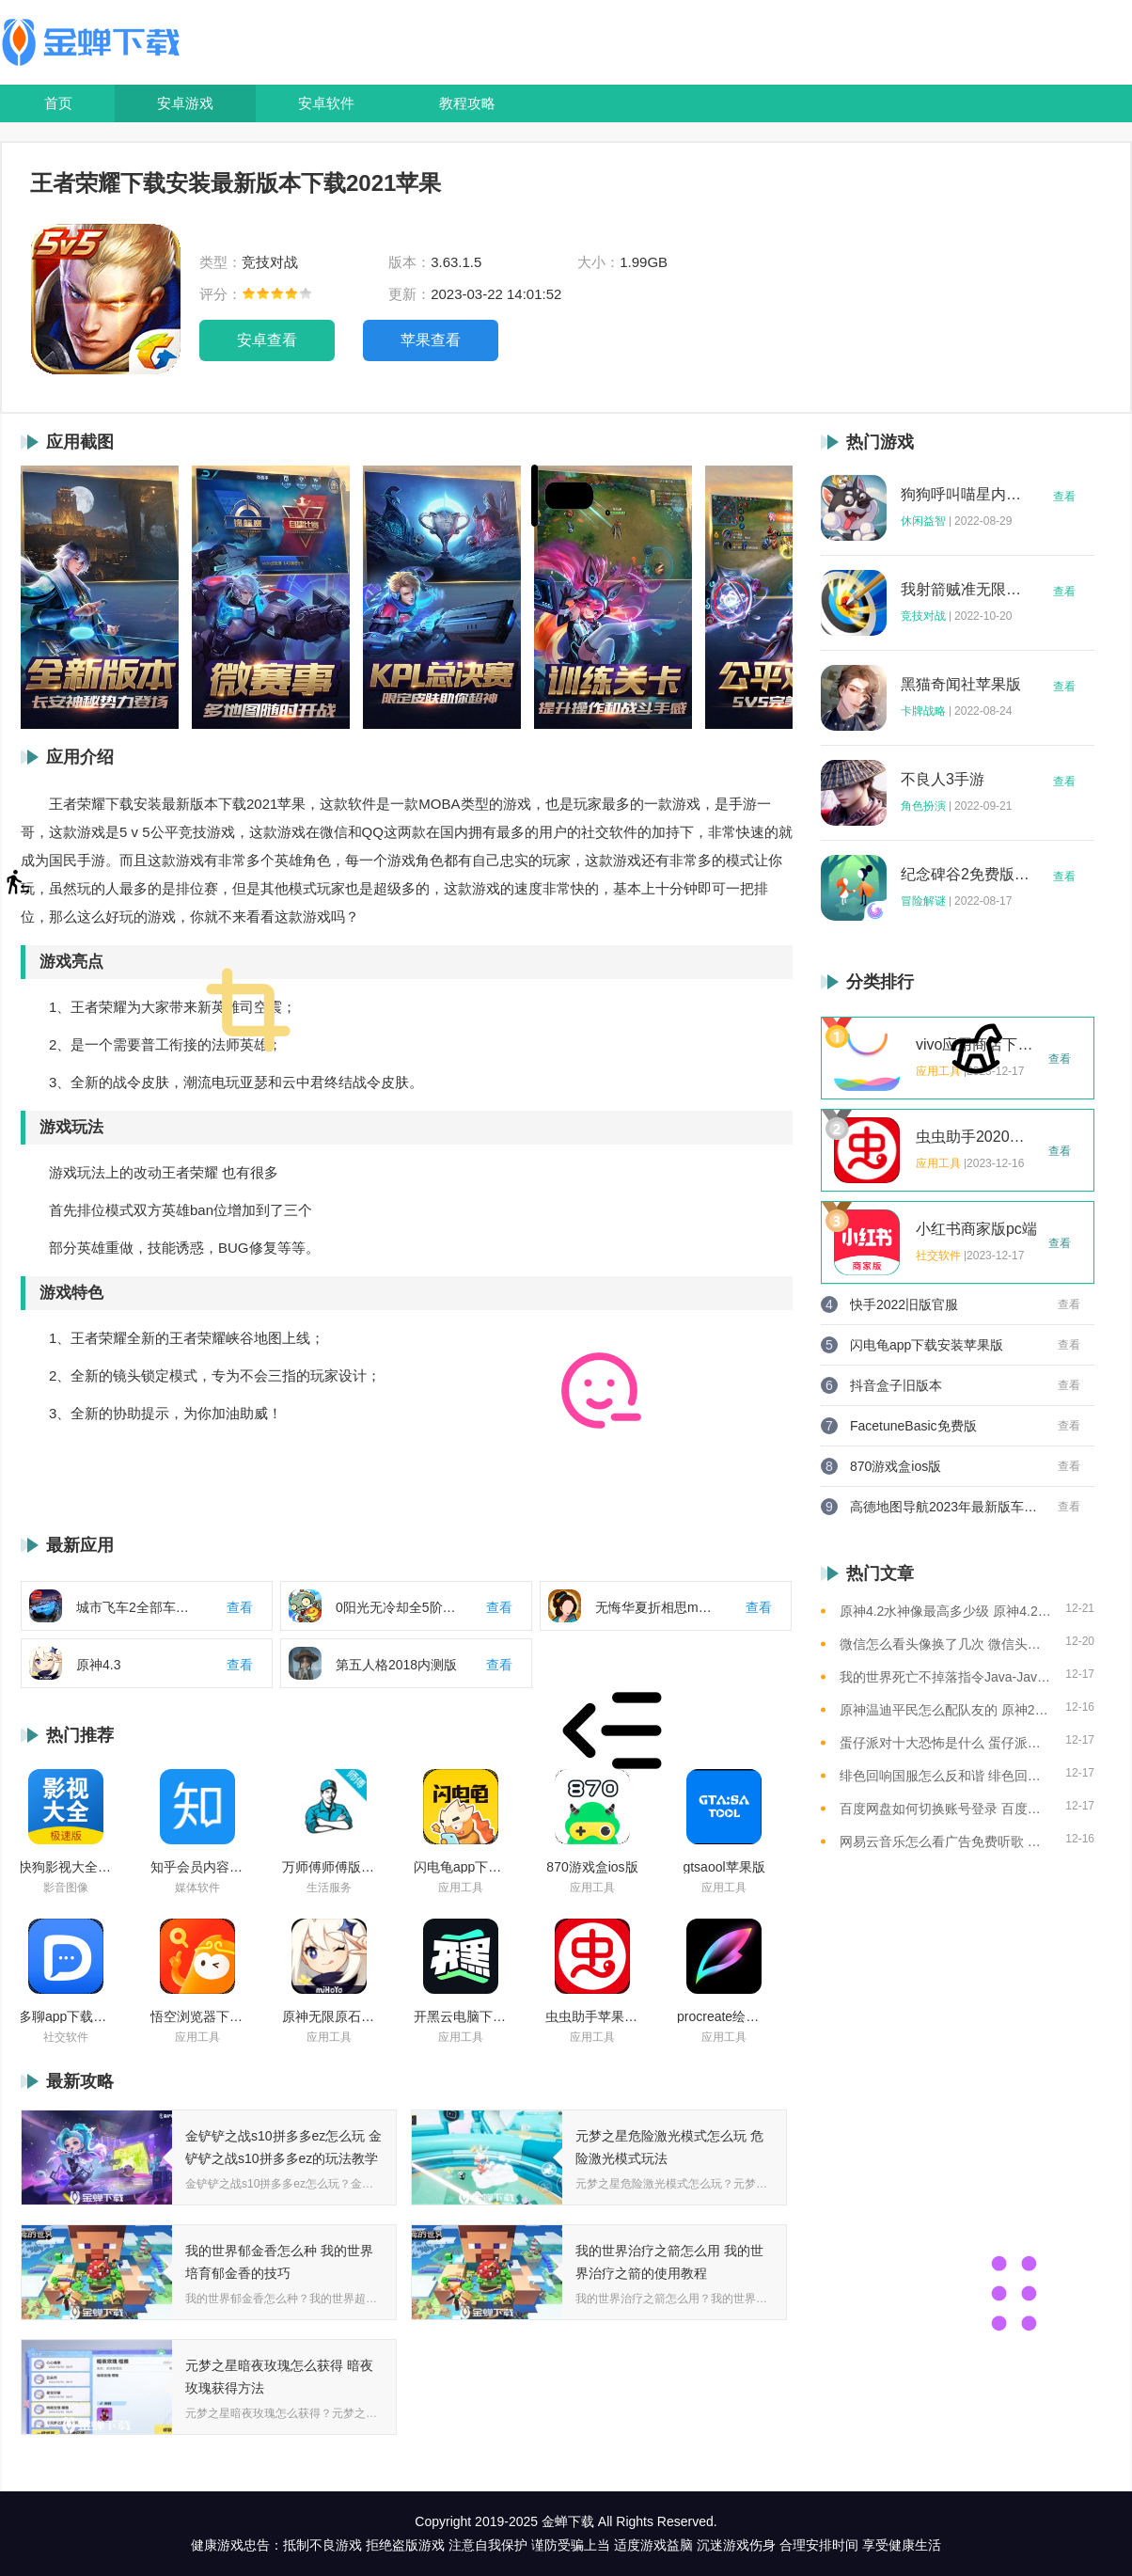 The height and width of the screenshot is (2576, 1132). I want to click on transfer between transit lines or platforms, so click(18, 881).